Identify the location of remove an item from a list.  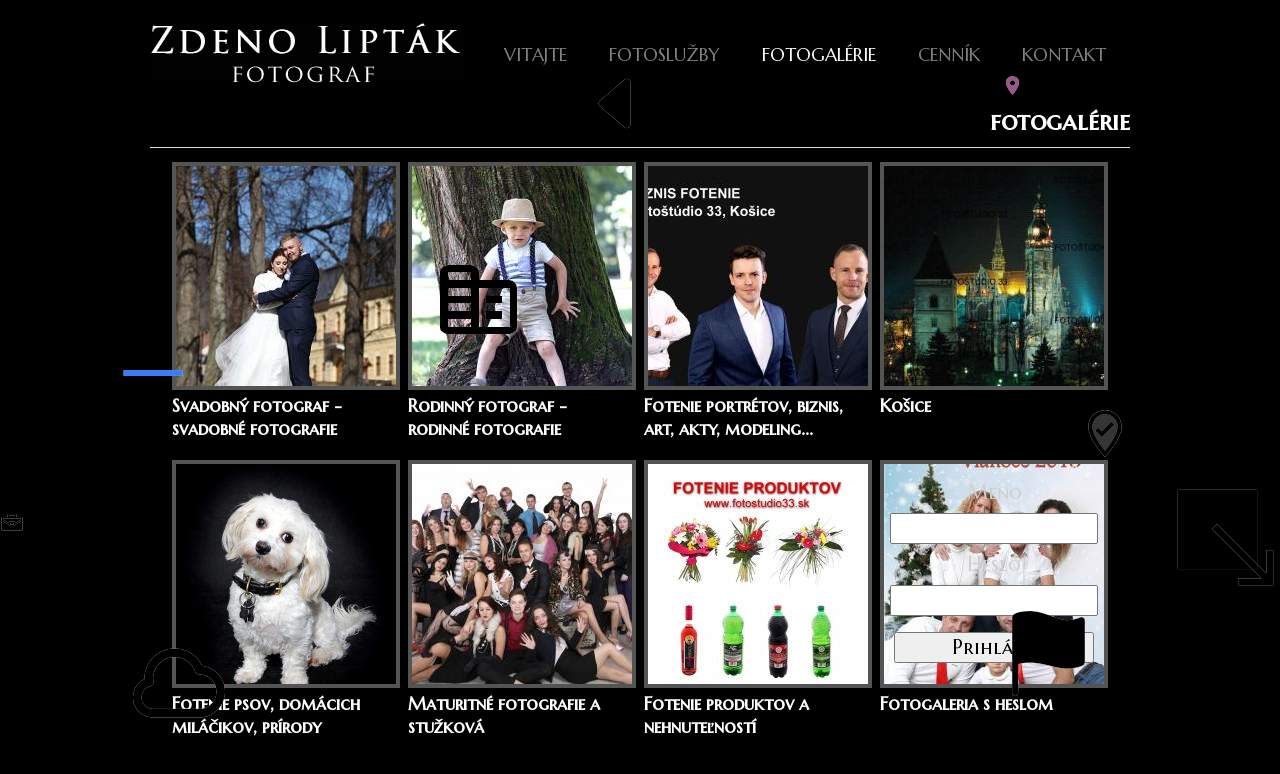
(153, 373).